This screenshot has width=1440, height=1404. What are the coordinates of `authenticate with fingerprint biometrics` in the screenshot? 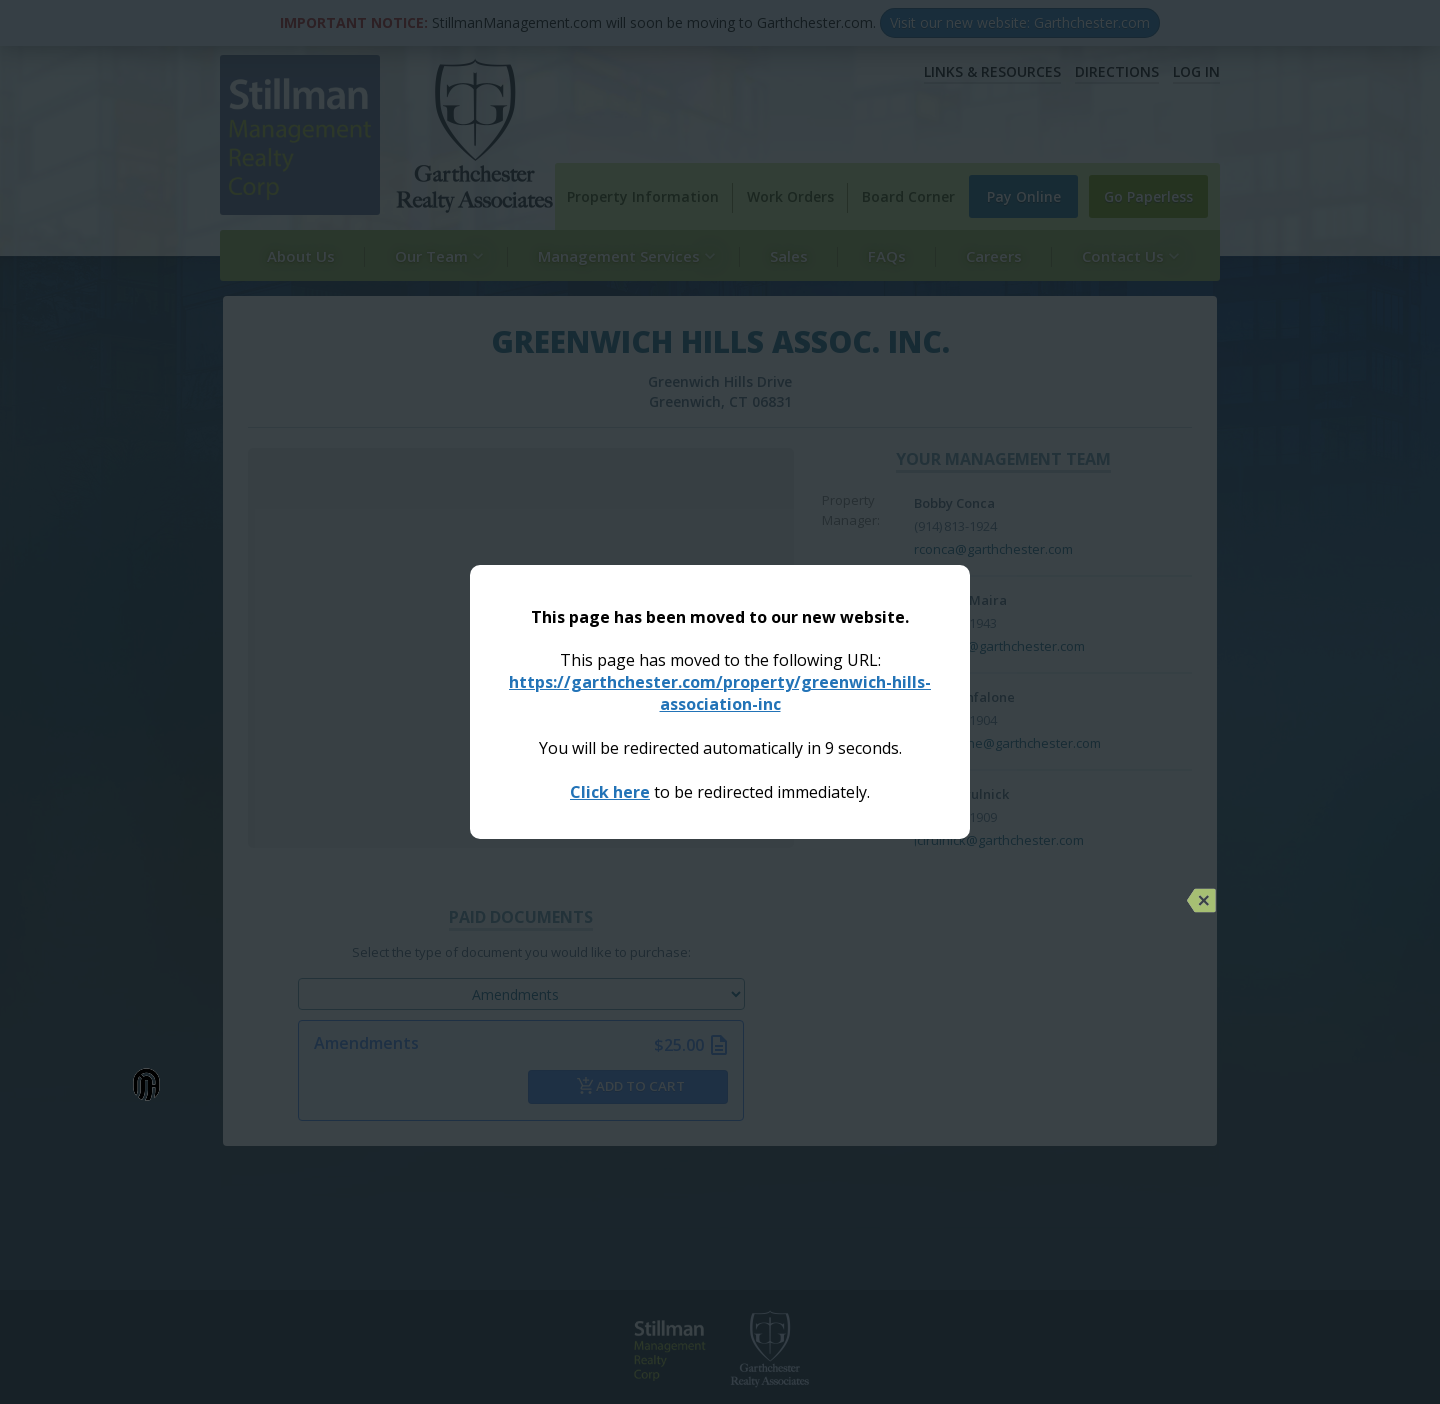 It's located at (146, 1084).